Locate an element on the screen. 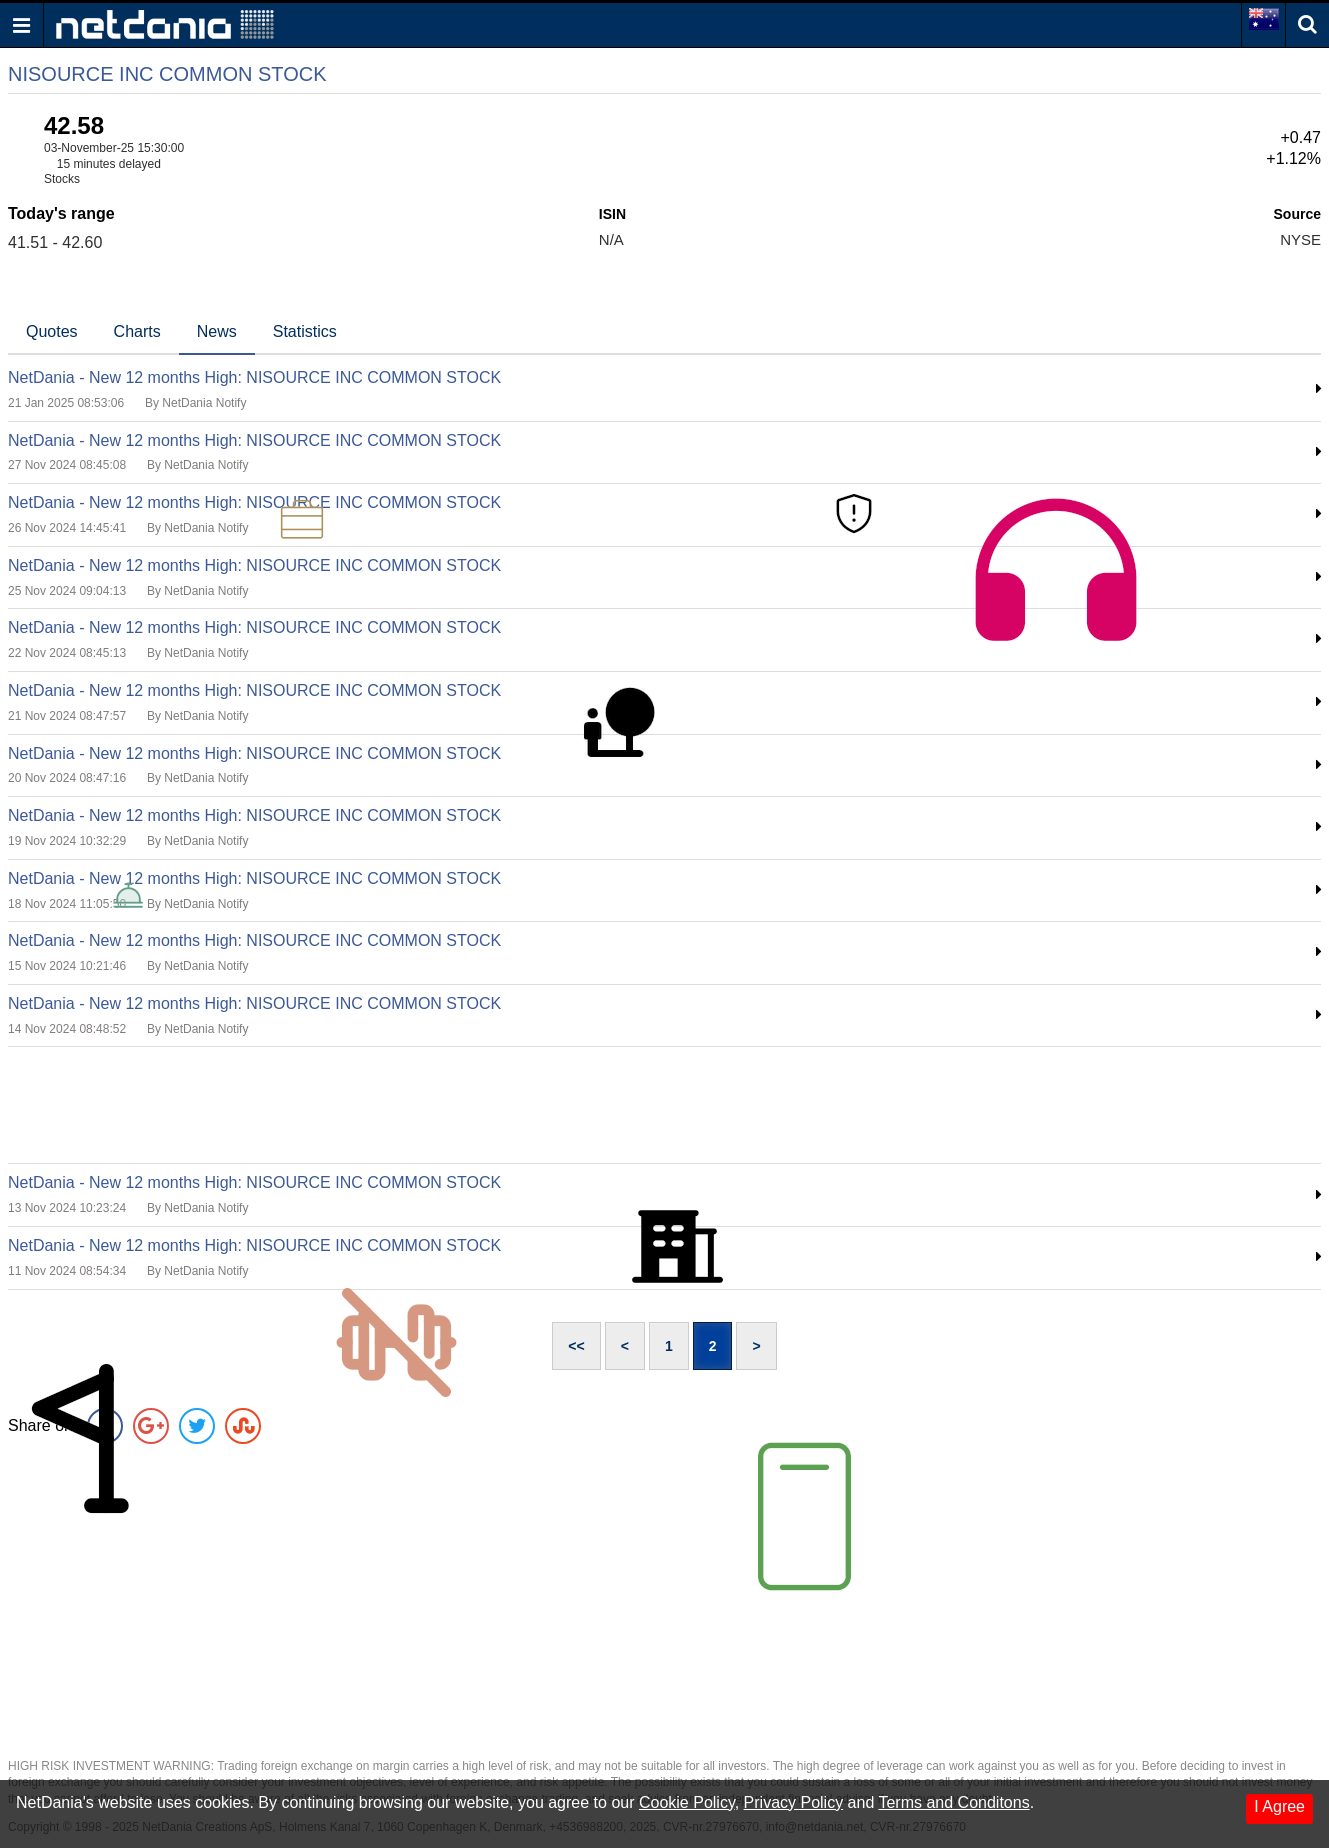 This screenshot has width=1329, height=1848. request assistance or service is located at coordinates (128, 896).